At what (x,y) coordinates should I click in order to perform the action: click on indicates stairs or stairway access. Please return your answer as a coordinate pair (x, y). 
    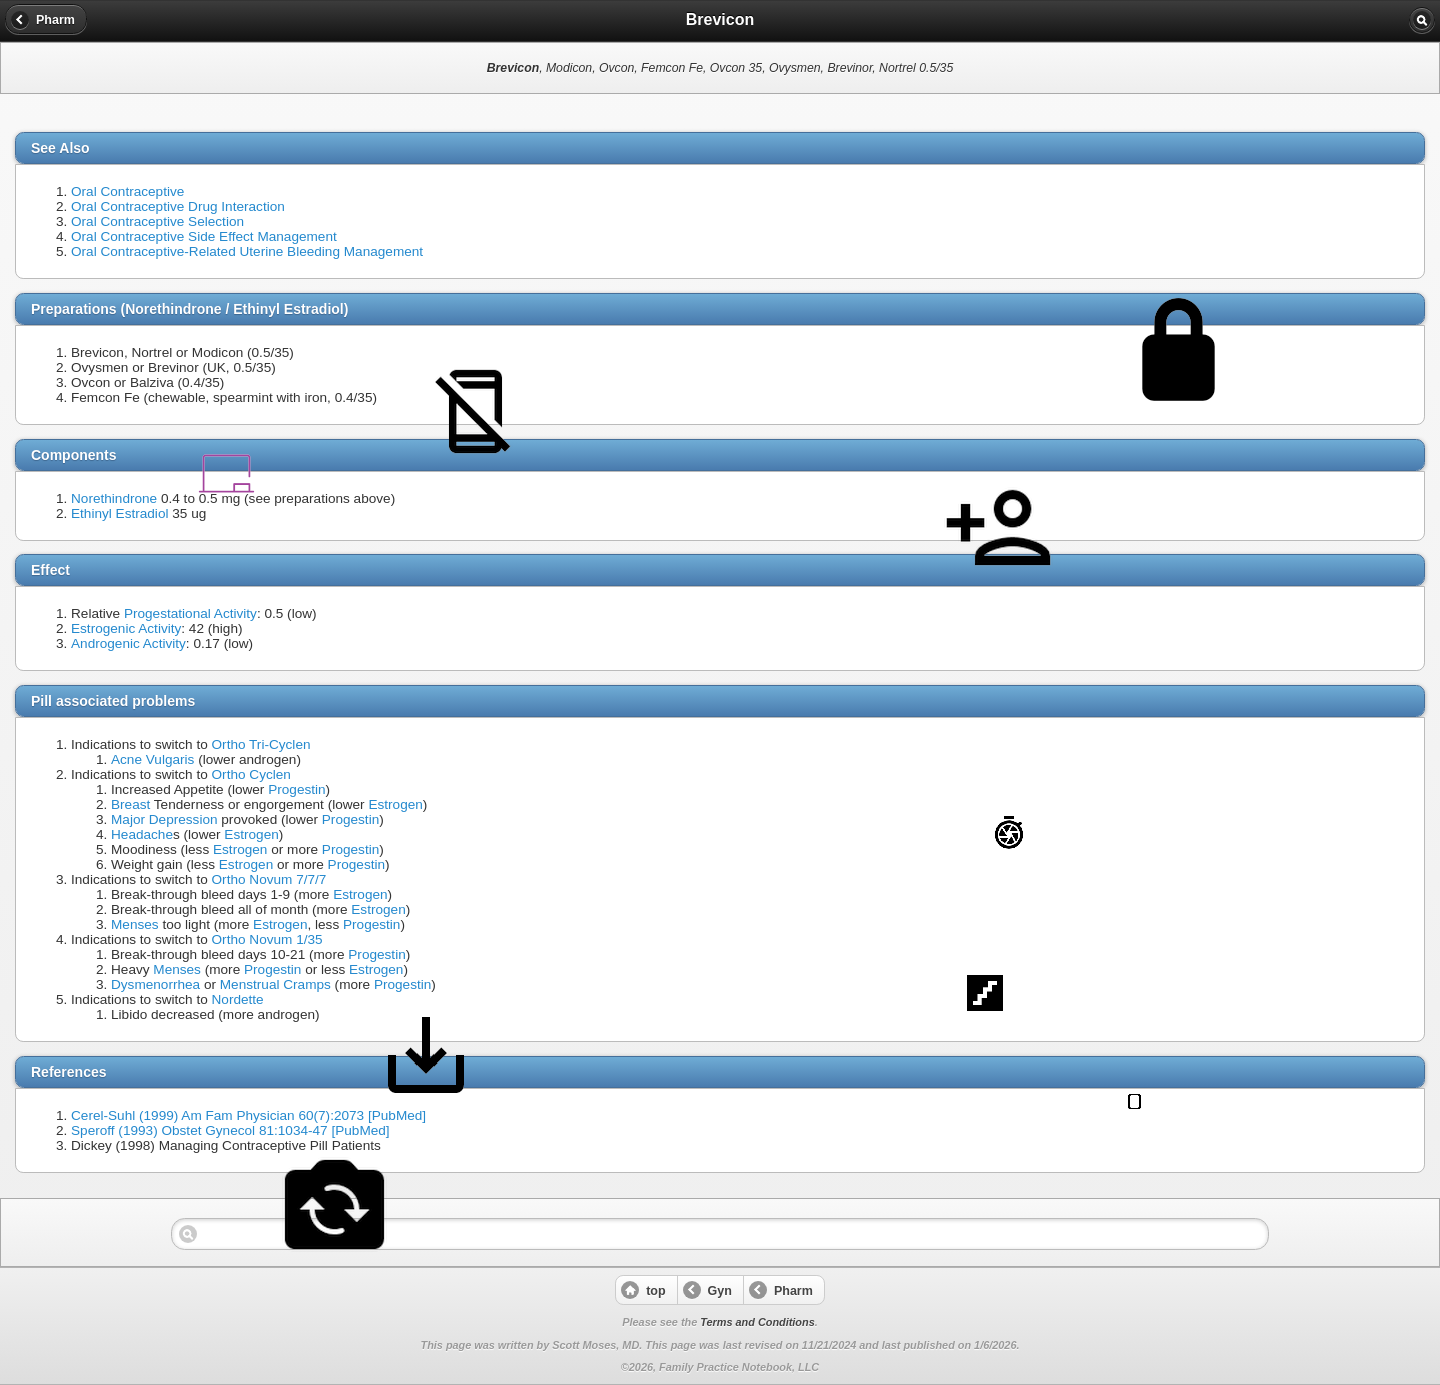
    Looking at the image, I should click on (985, 993).